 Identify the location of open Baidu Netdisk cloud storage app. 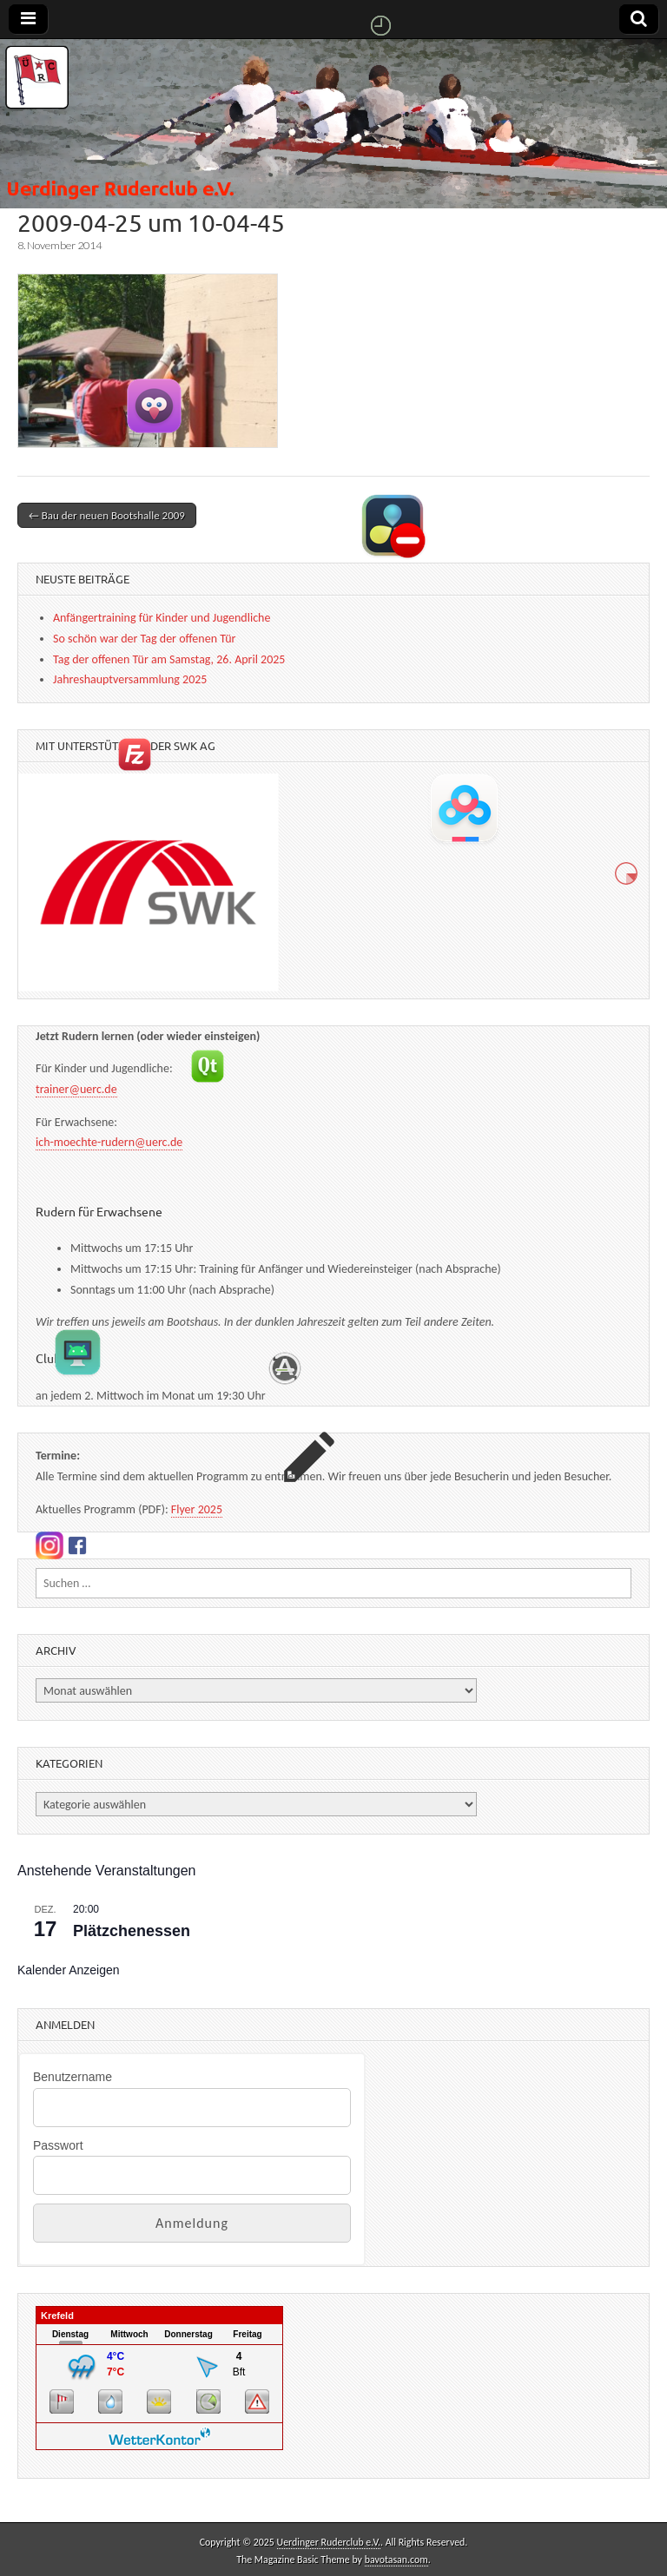
(464, 807).